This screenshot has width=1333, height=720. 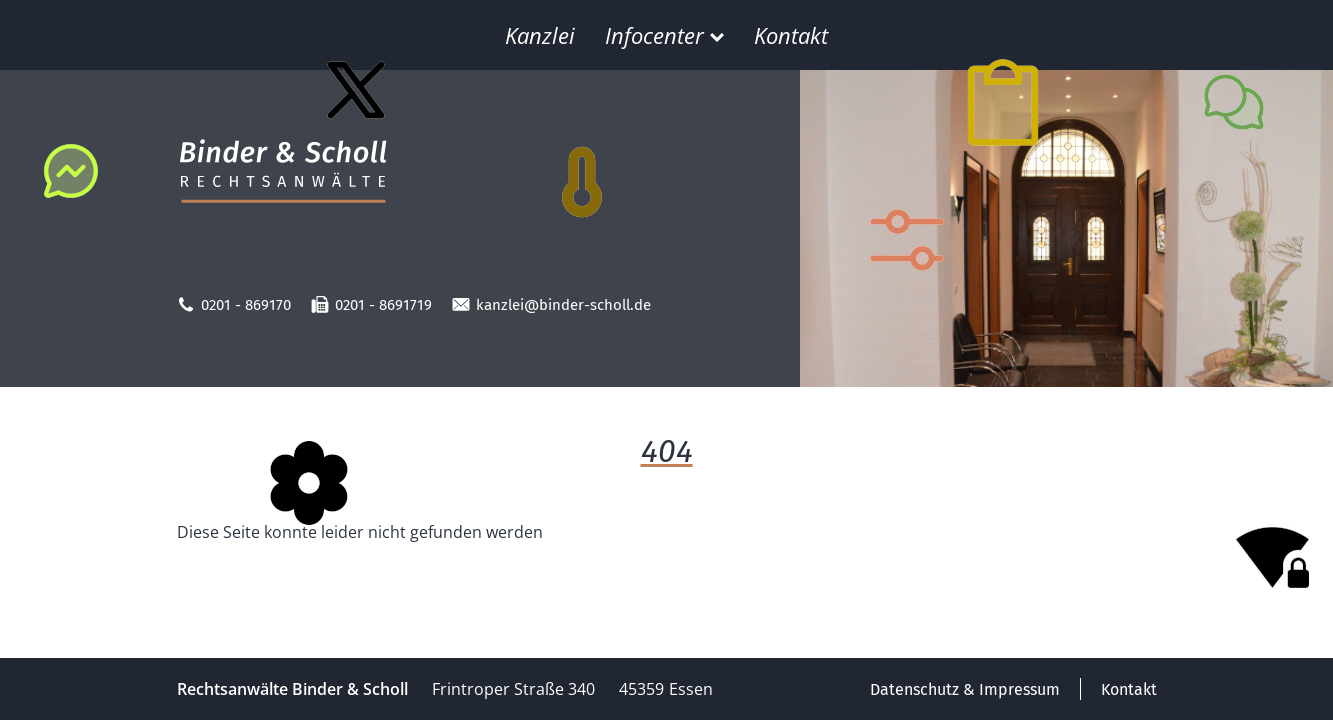 What do you see at coordinates (1272, 557) in the screenshot?
I see `connected to a password-protected wifi network` at bounding box center [1272, 557].